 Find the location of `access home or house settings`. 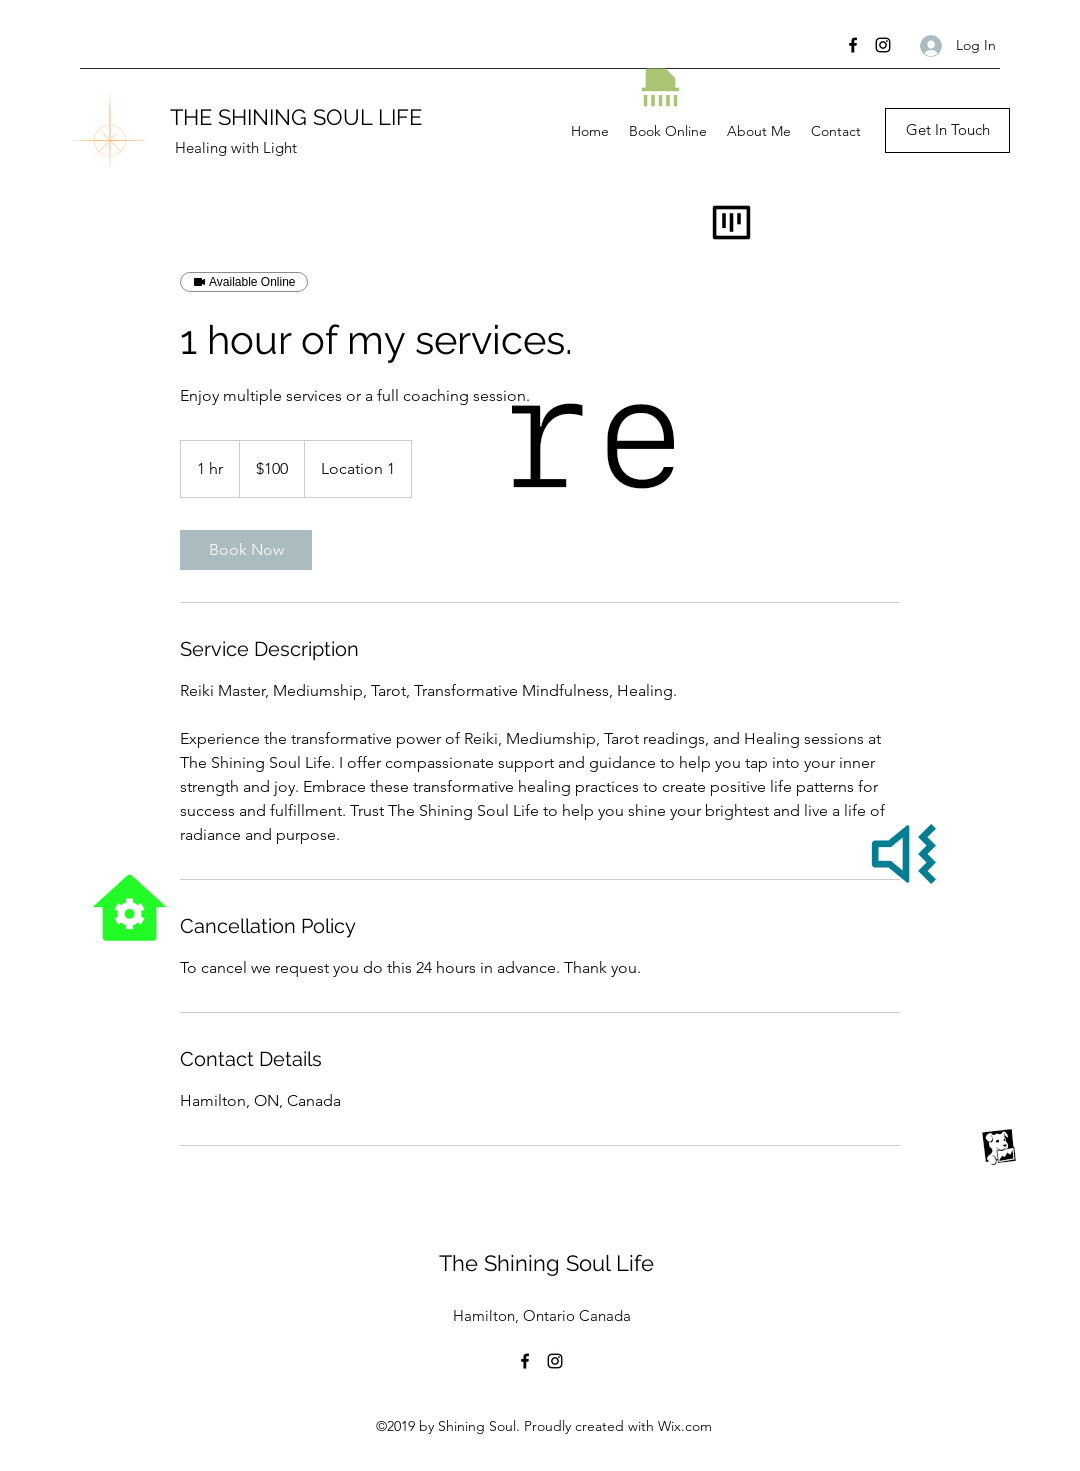

access home or house settings is located at coordinates (129, 910).